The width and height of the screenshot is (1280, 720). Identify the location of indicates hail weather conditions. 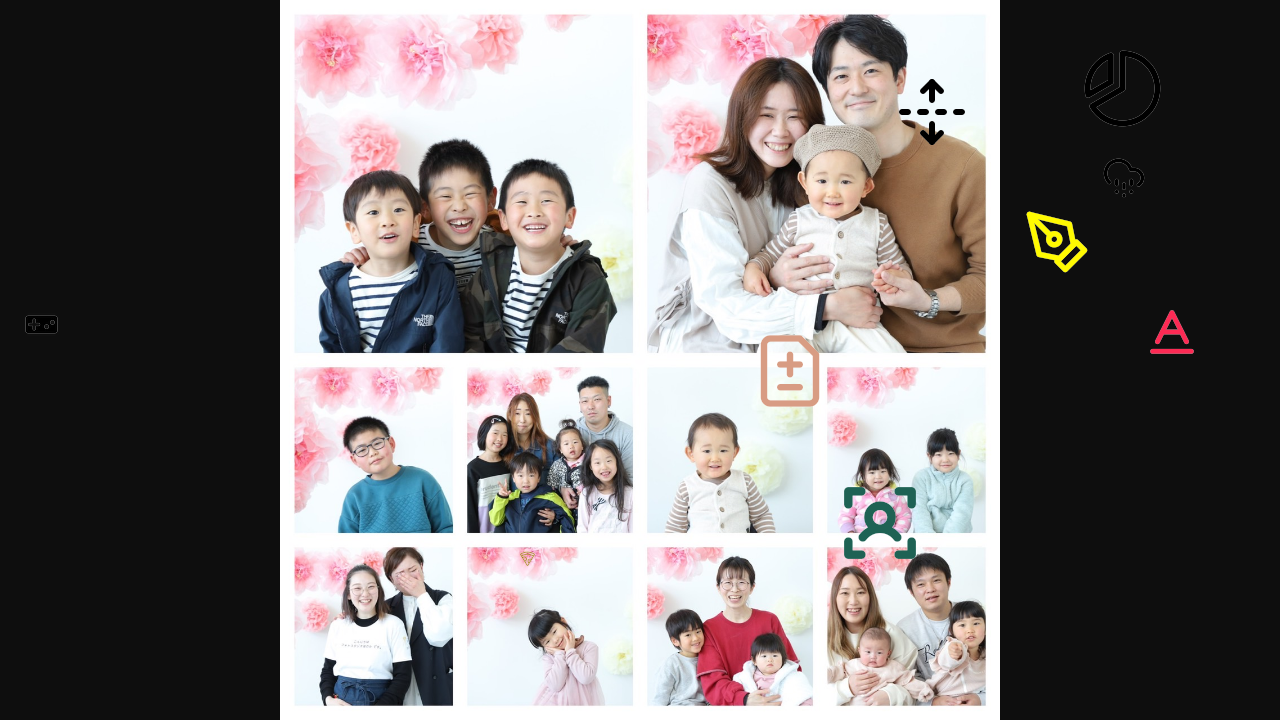
(1124, 177).